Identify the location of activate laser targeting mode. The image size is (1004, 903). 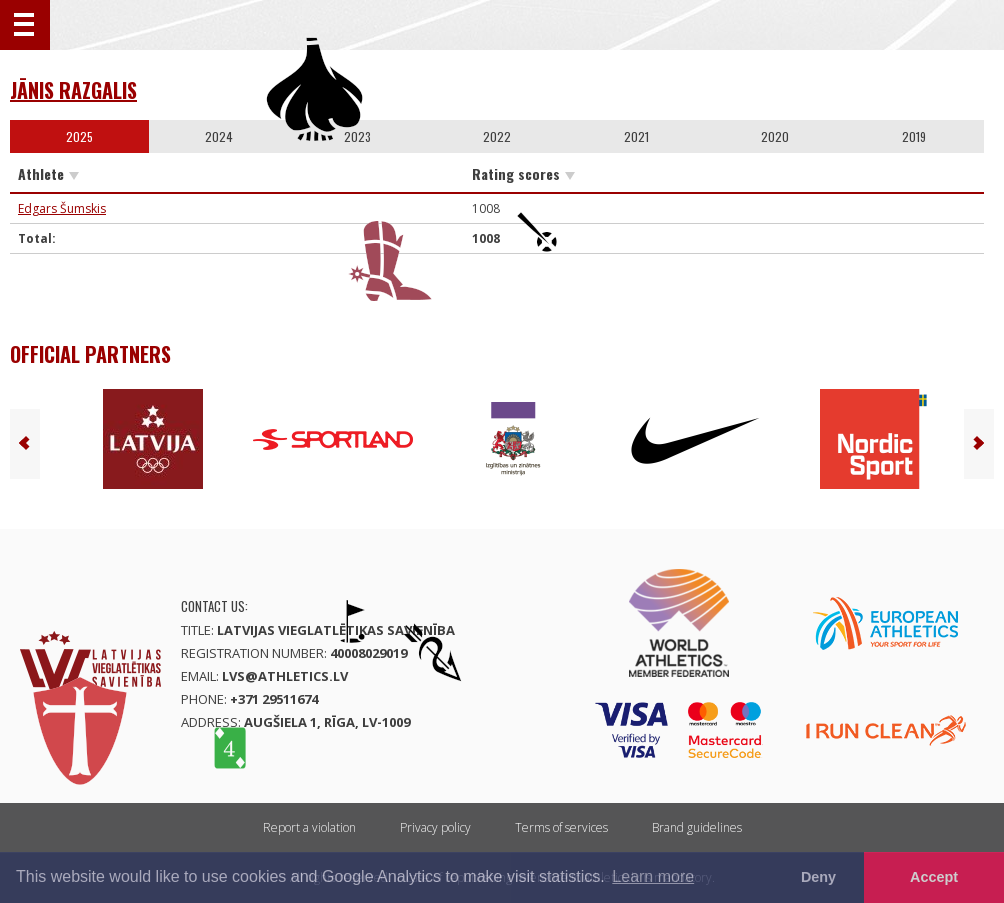
(537, 232).